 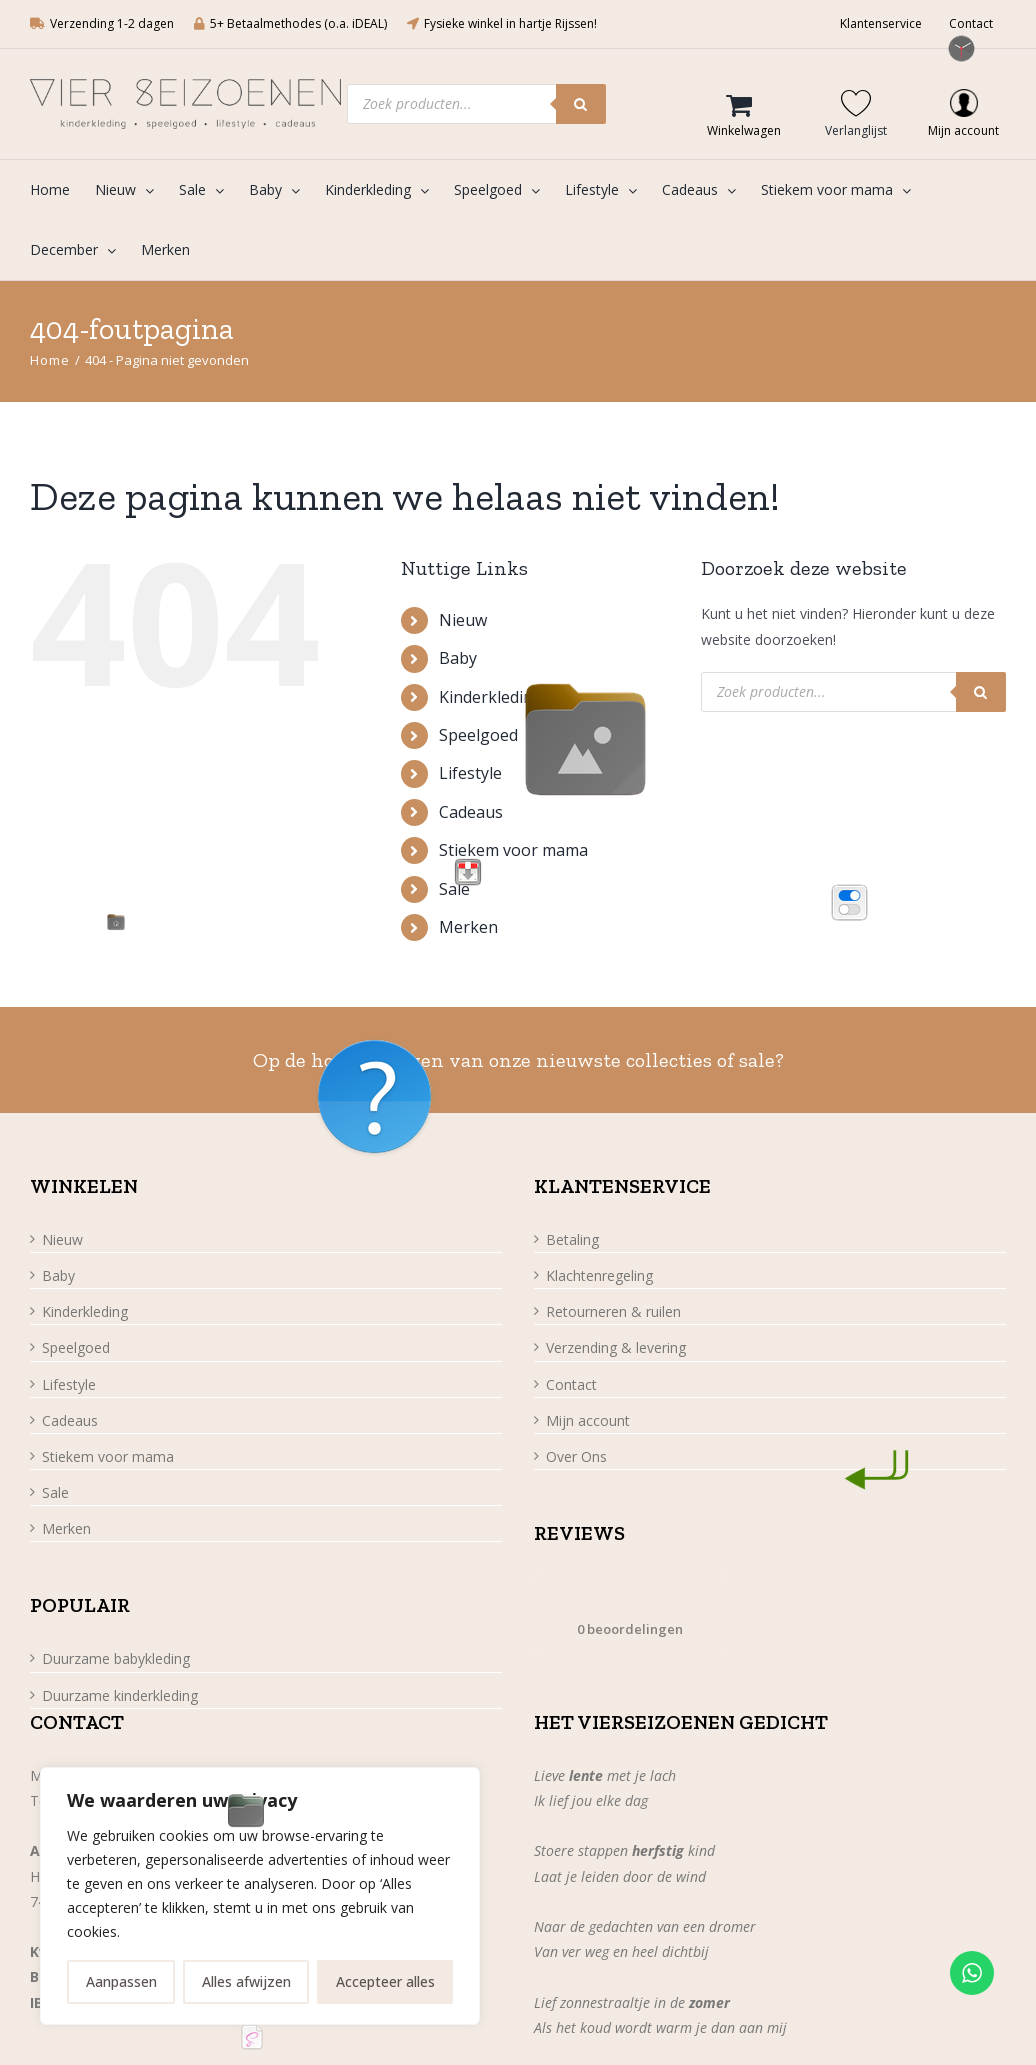 I want to click on reply to all recipients in an email thread, so click(x=875, y=1469).